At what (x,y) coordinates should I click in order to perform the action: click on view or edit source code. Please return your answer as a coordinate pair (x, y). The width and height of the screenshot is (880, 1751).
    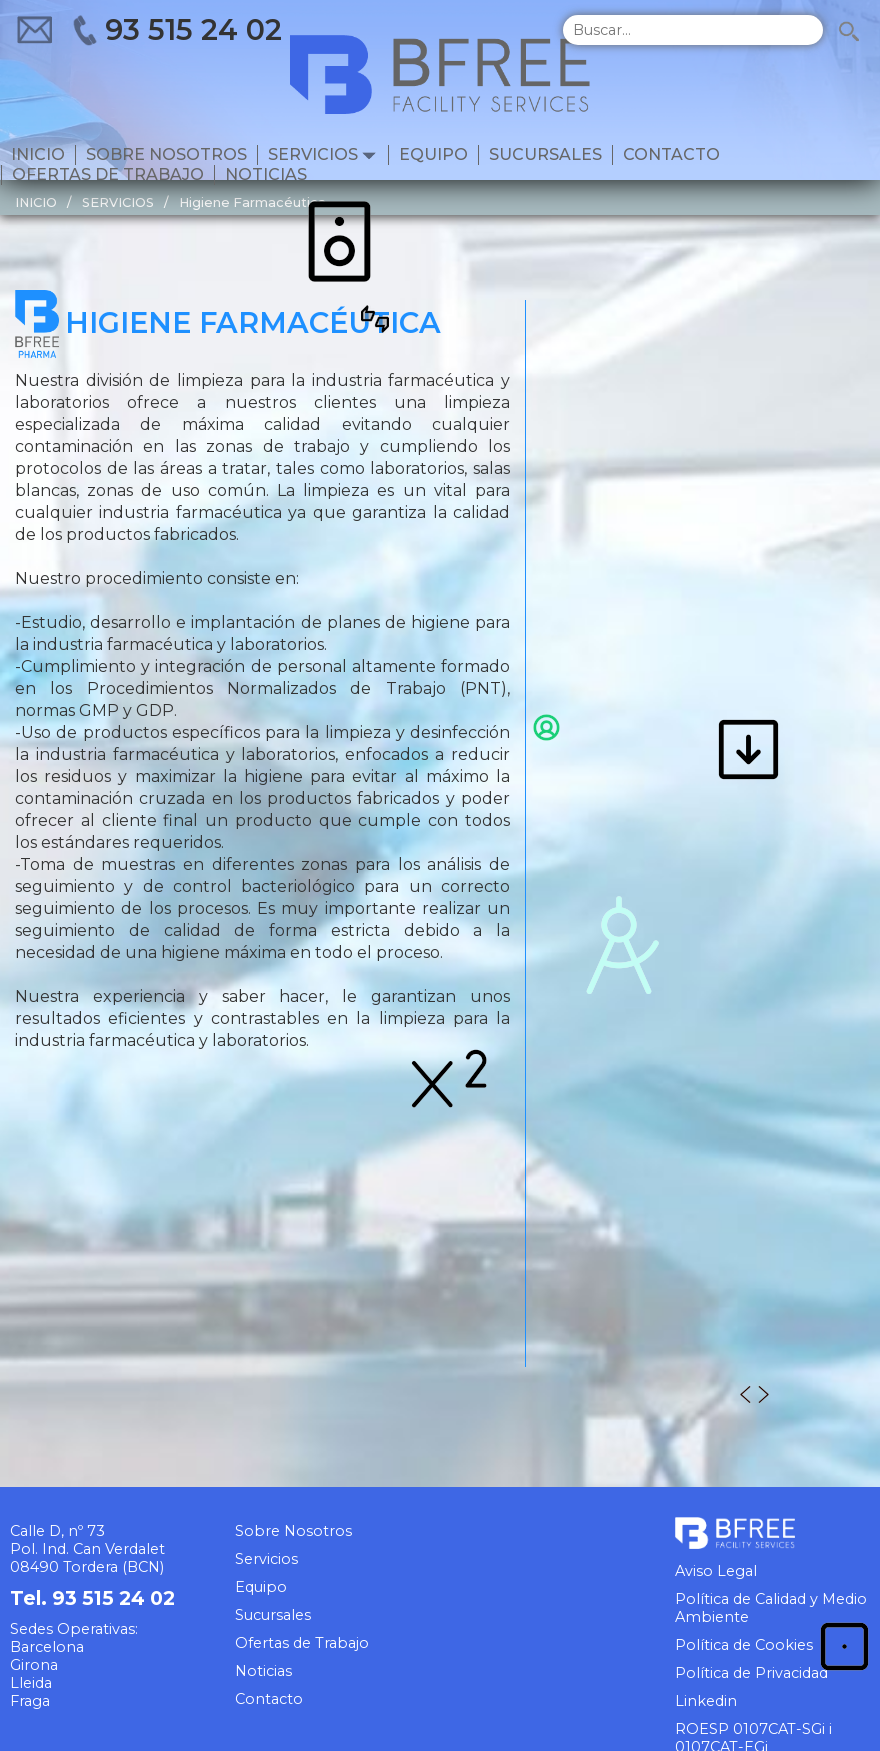
    Looking at the image, I should click on (754, 1394).